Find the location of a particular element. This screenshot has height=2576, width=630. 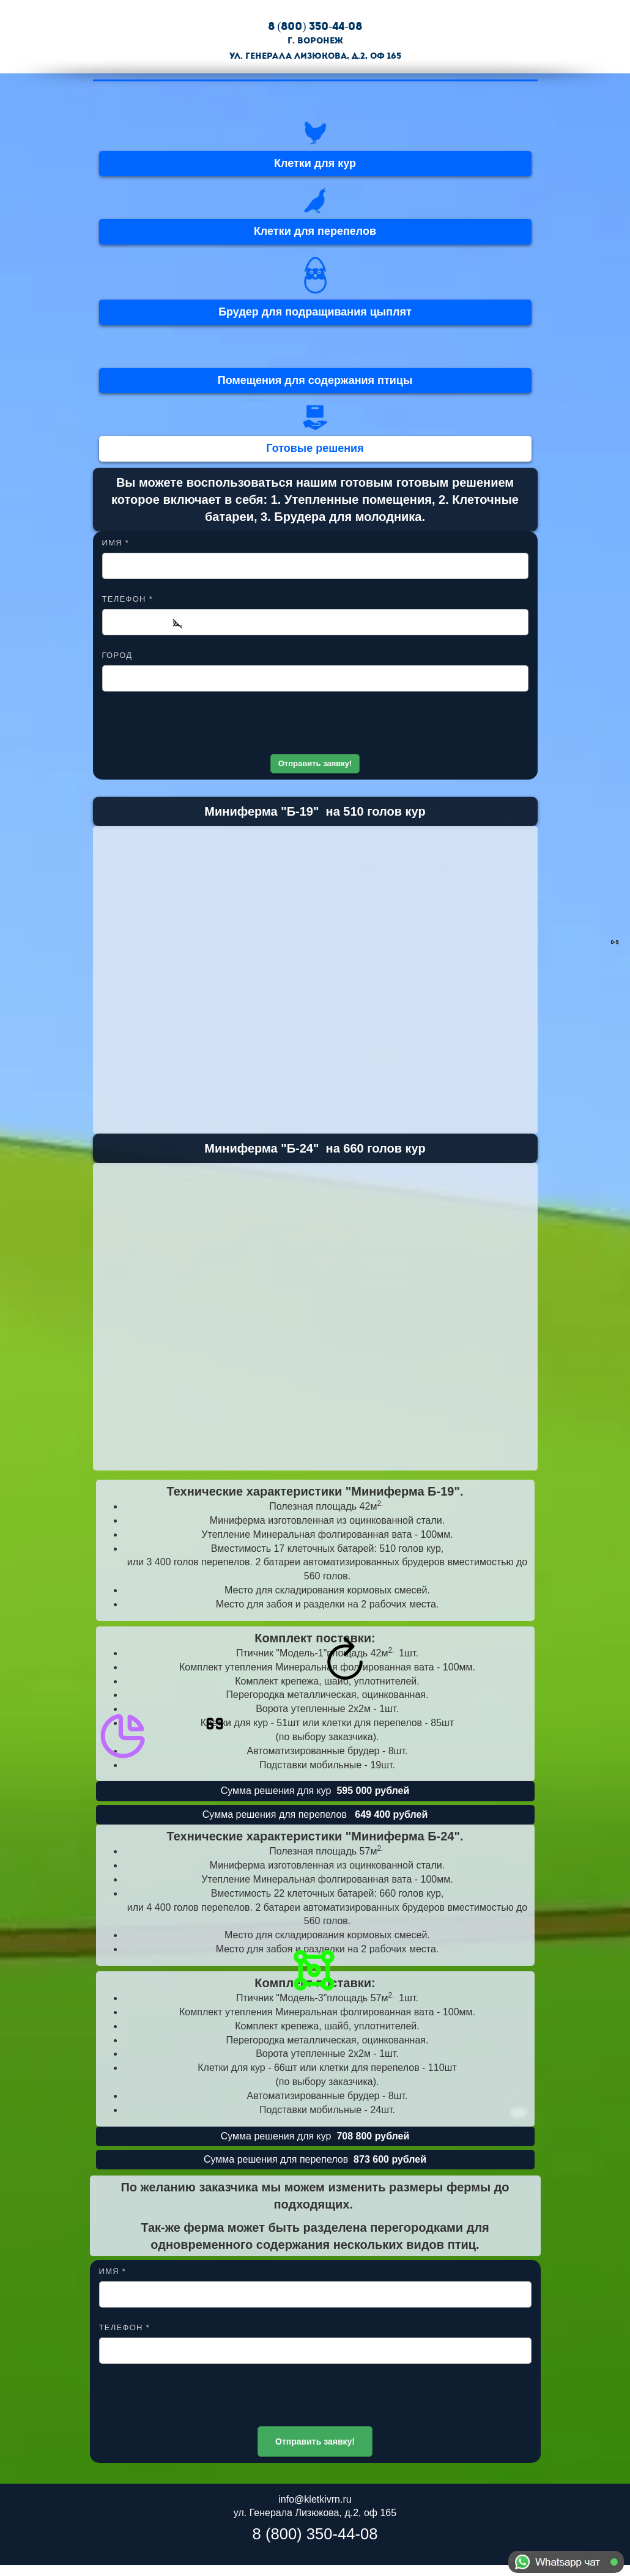

sort items in ascending numerical order is located at coordinates (615, 942).